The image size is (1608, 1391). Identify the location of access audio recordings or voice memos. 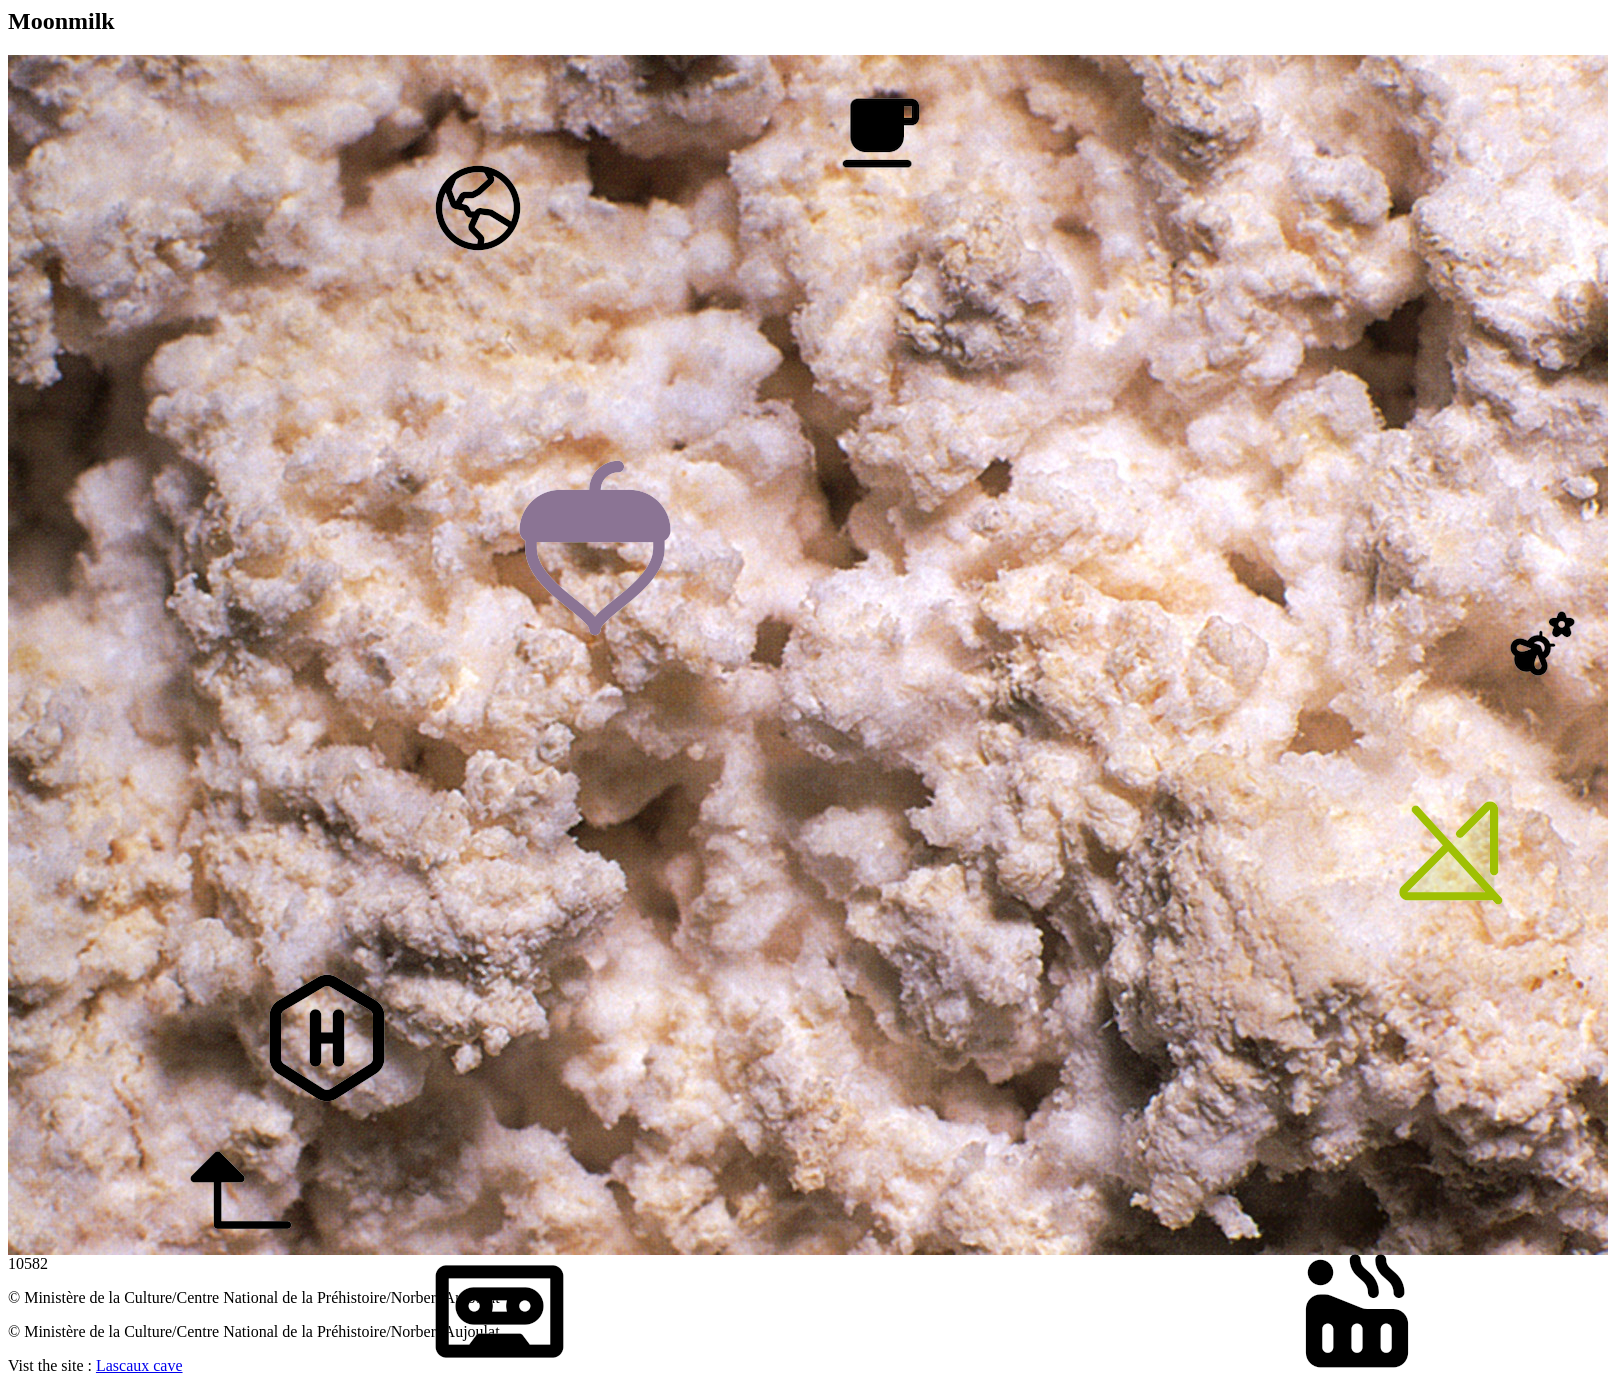
(499, 1311).